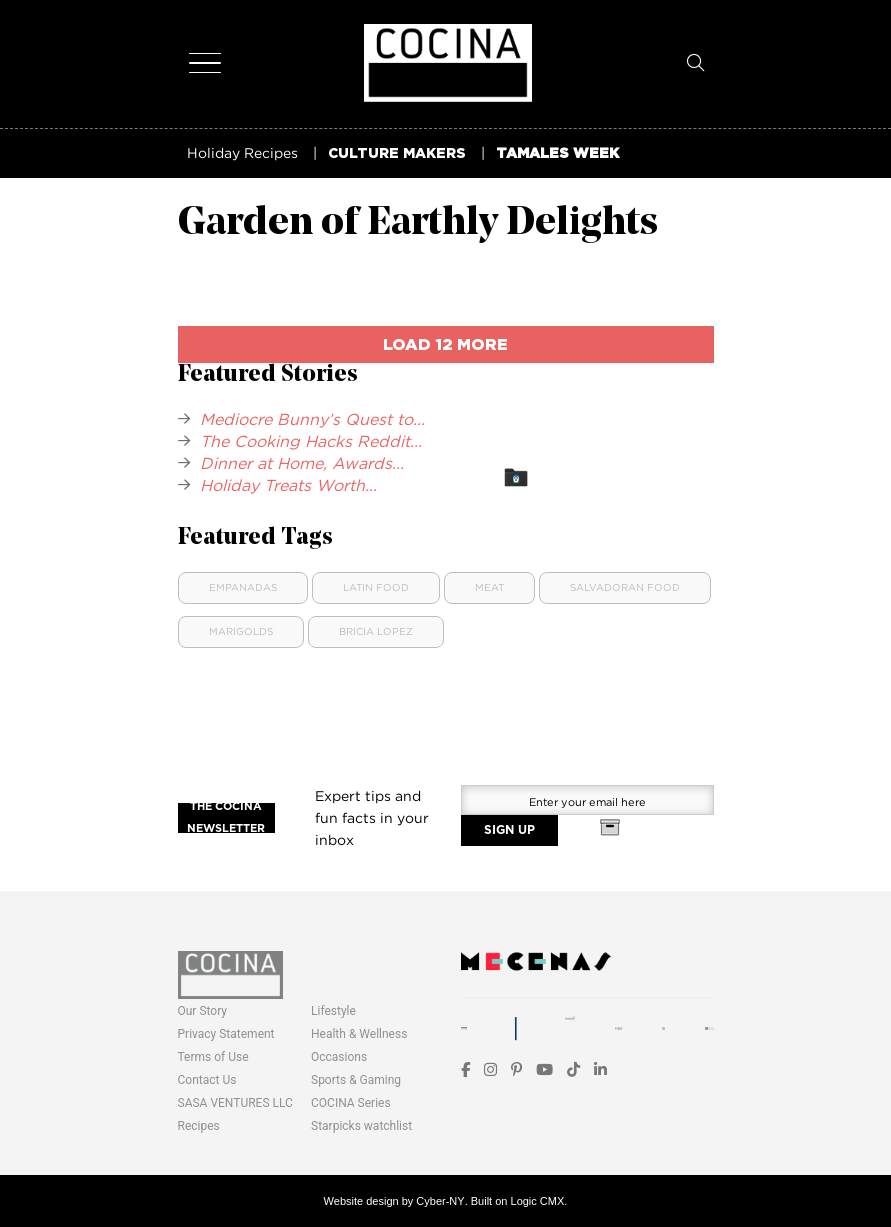  Describe the element at coordinates (610, 827) in the screenshot. I see `access archived emails` at that location.